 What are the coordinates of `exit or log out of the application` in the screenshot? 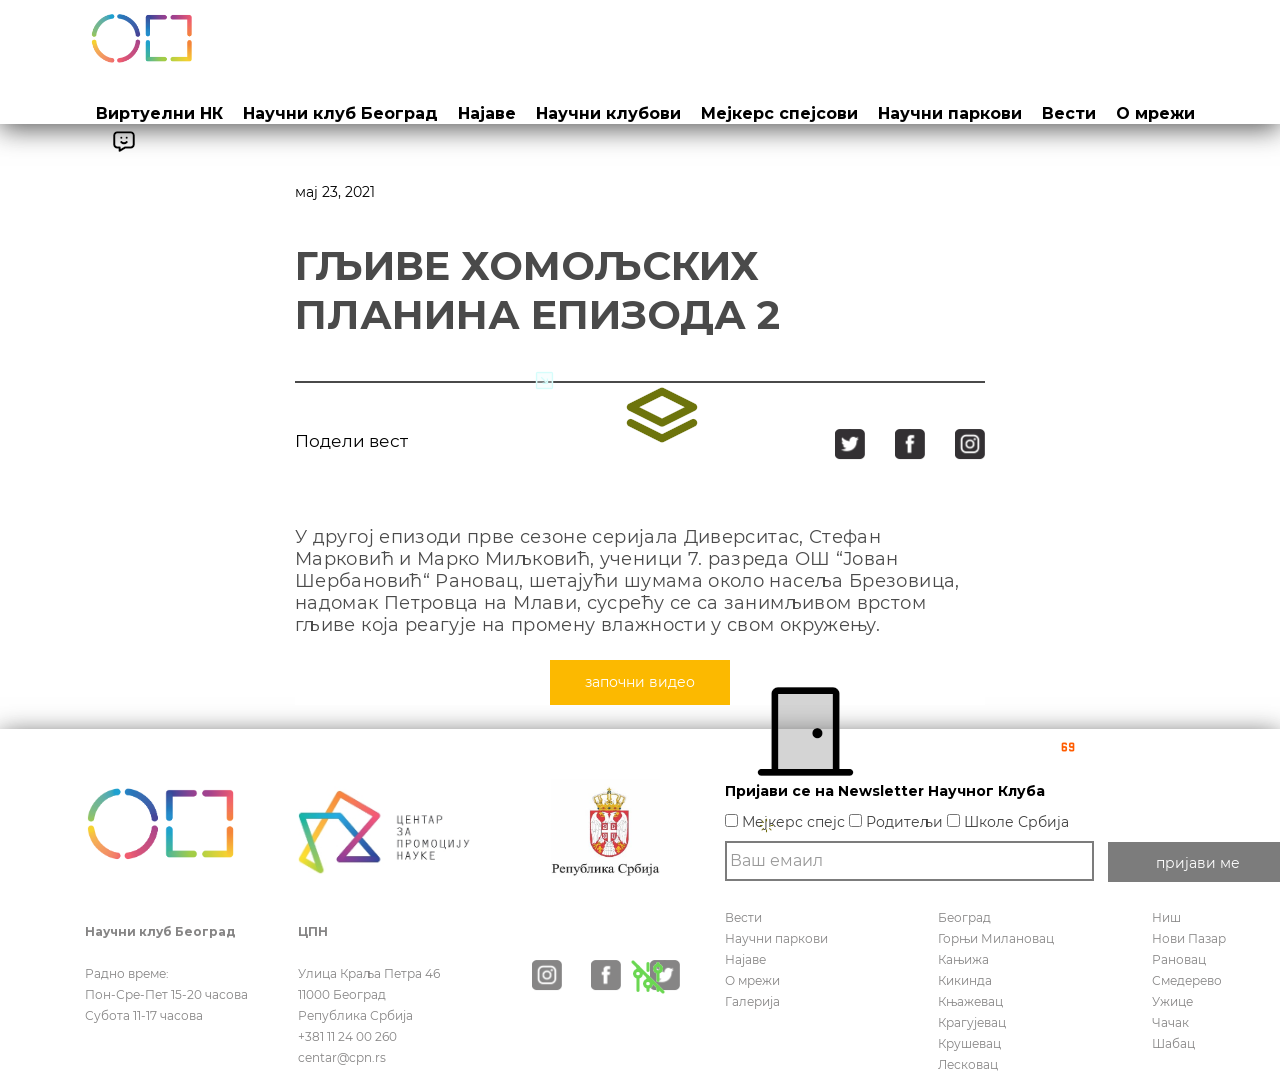 It's located at (805, 731).